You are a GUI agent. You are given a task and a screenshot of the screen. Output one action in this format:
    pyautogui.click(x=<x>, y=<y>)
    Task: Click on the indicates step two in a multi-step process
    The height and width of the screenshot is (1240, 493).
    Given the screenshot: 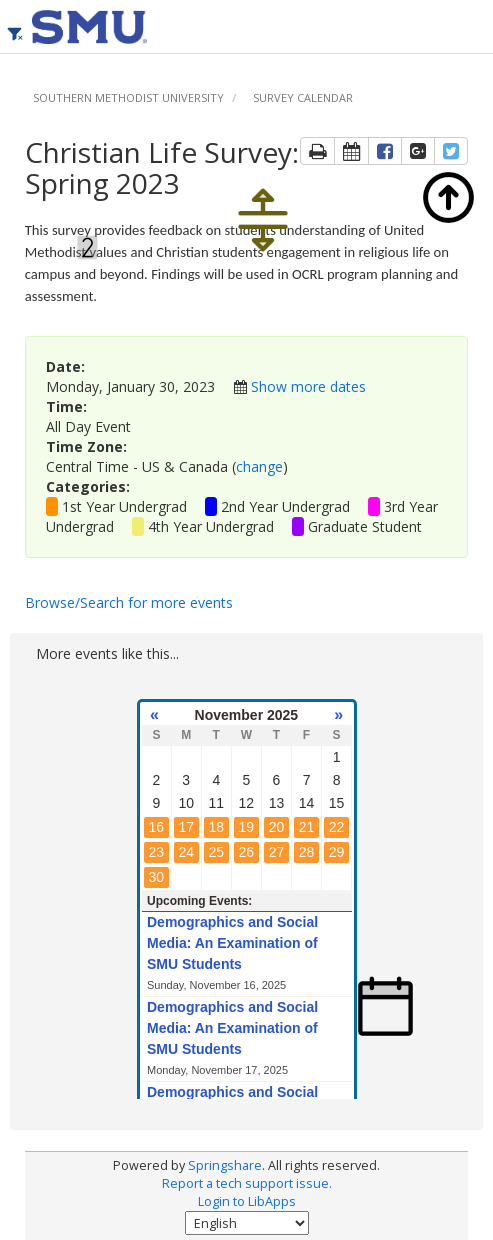 What is the action you would take?
    pyautogui.click(x=87, y=247)
    